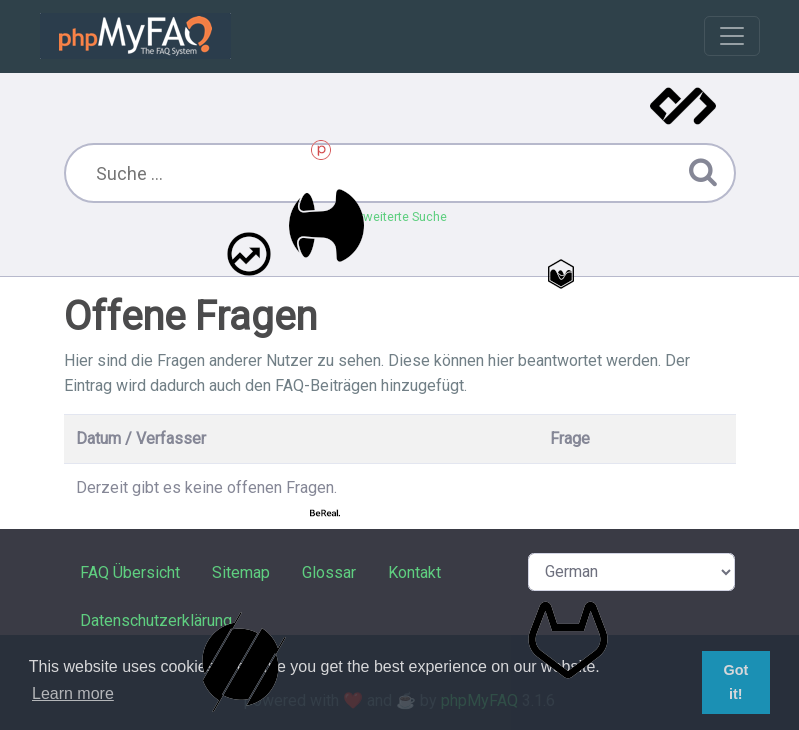 The image size is (799, 730). I want to click on chart.js library logo, so click(561, 274).